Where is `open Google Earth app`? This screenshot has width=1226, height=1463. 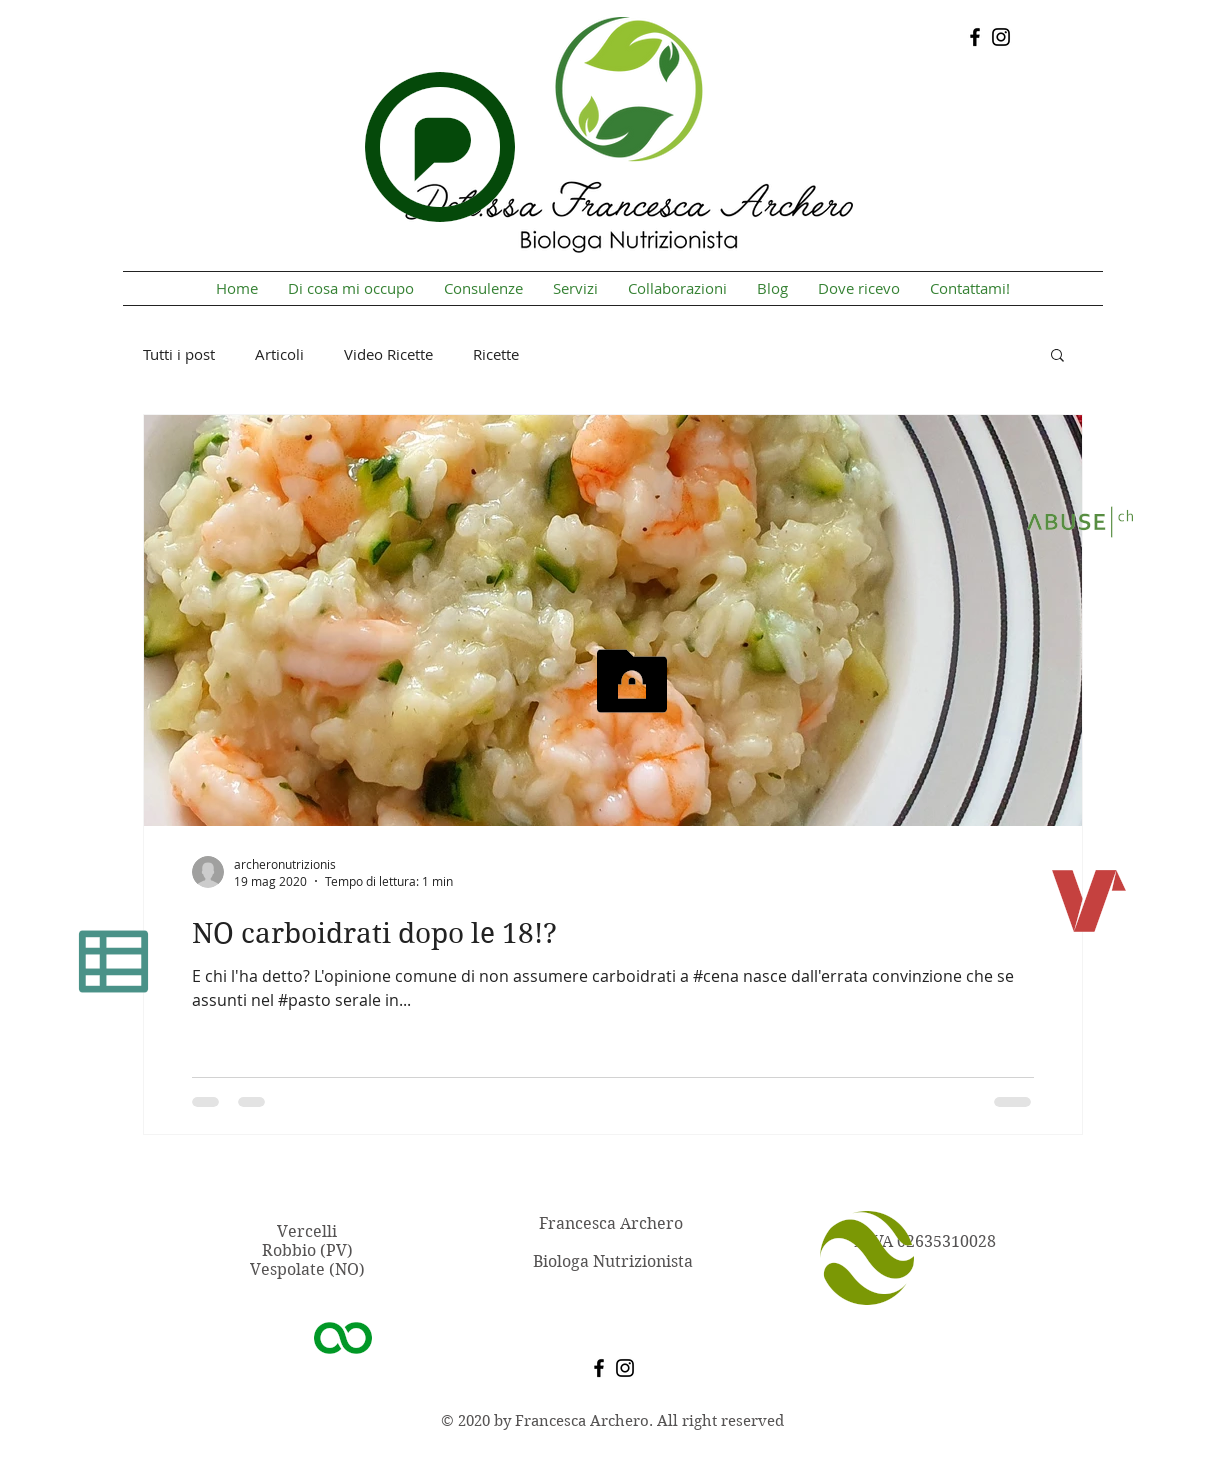 open Google Earth app is located at coordinates (867, 1258).